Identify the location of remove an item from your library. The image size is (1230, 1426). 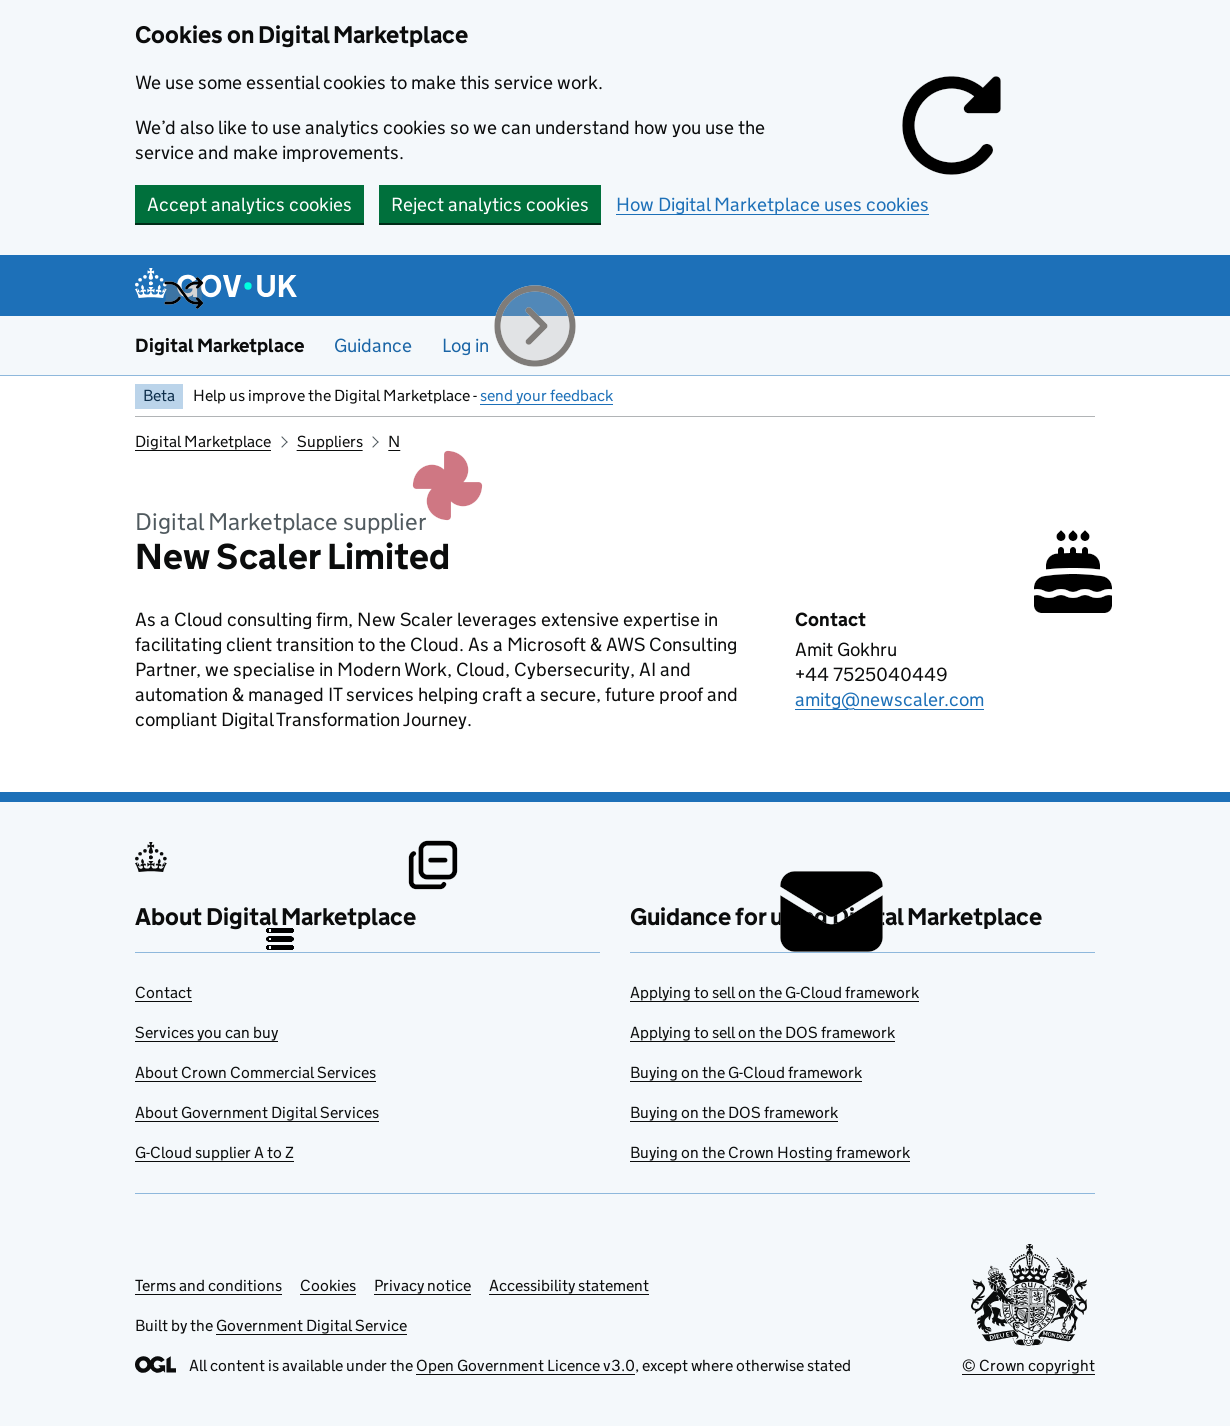
(433, 865).